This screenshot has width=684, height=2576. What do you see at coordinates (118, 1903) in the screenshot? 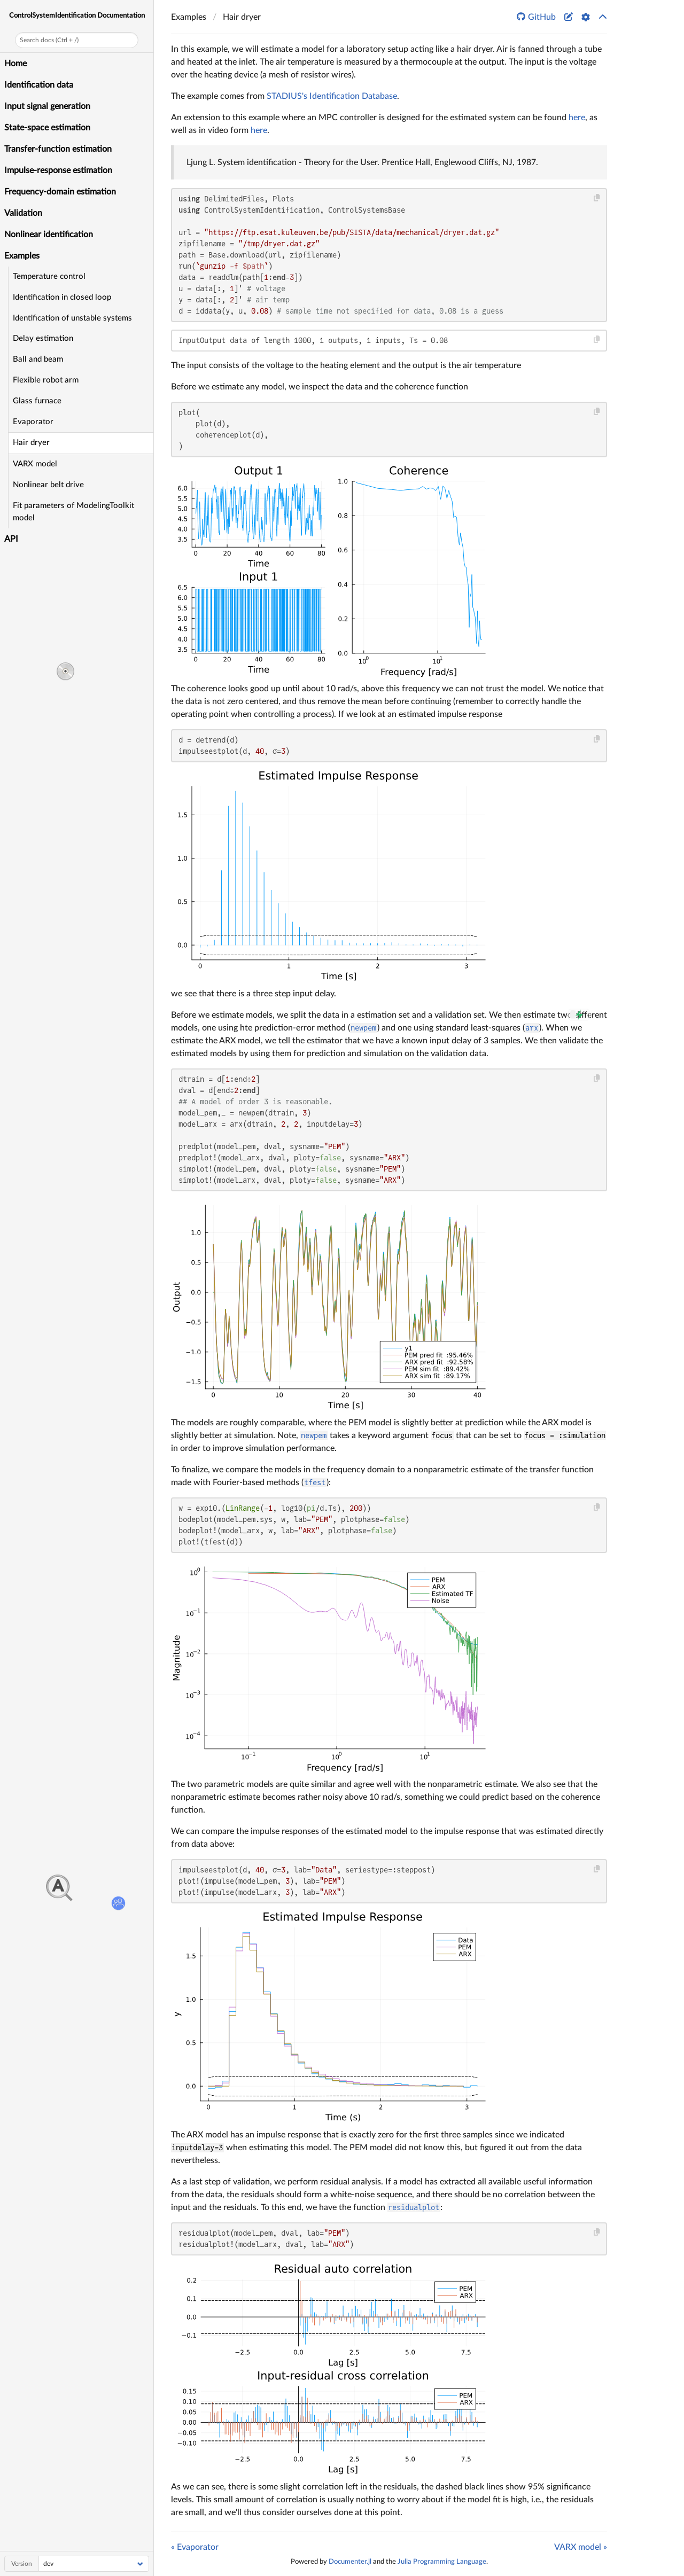
I see `access user accounts and settings` at bounding box center [118, 1903].